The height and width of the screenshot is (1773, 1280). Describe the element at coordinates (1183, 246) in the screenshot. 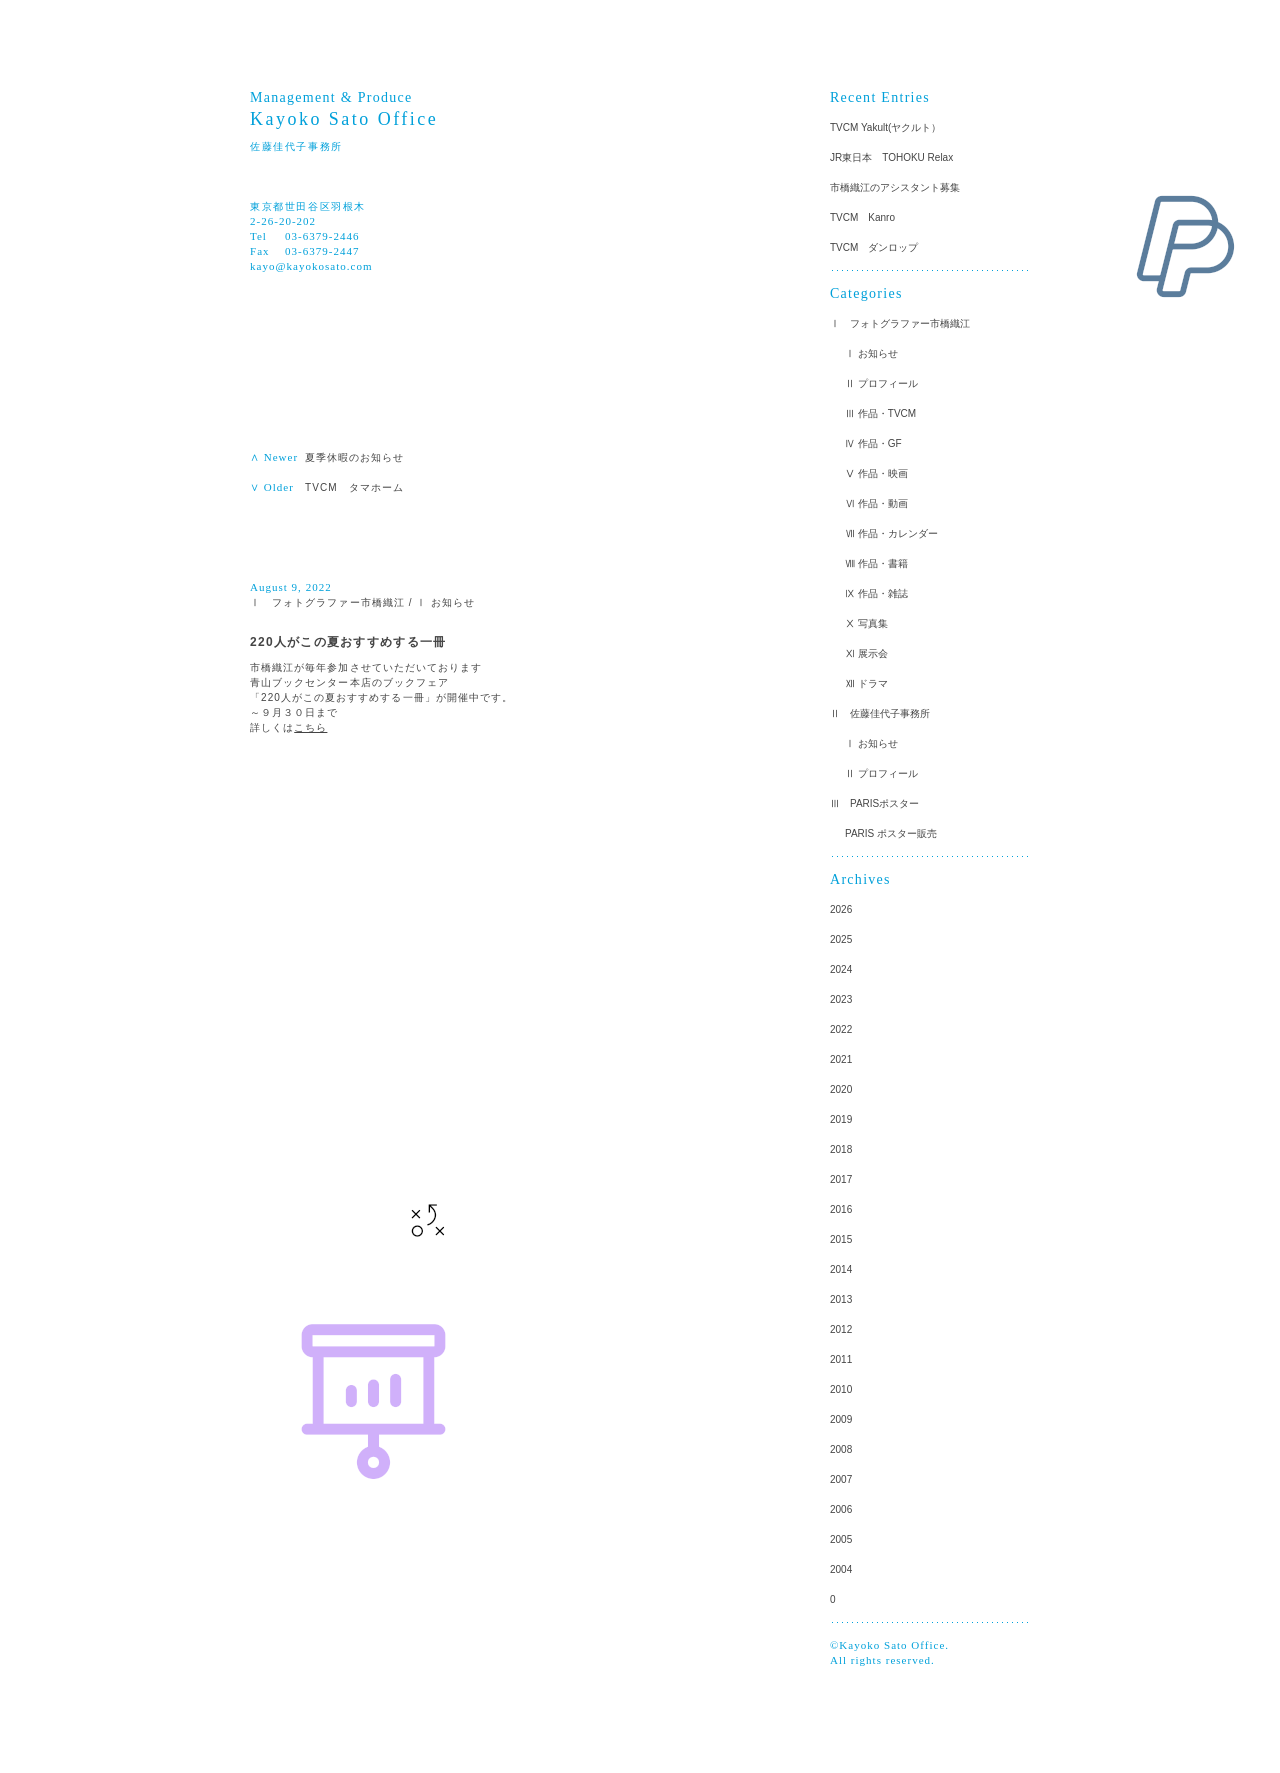

I see `pay with paypal` at that location.